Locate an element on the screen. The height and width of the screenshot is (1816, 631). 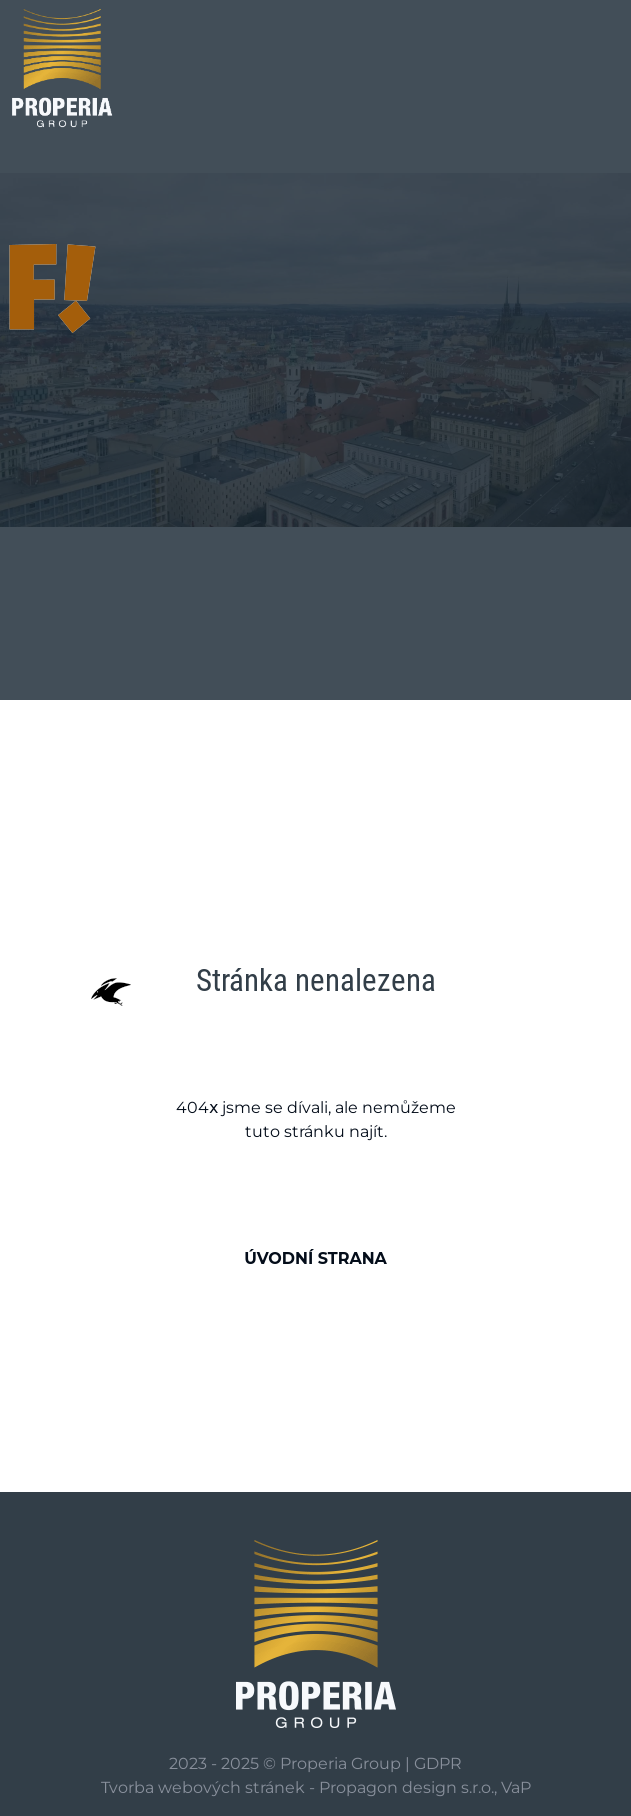
Fritz! brand logo is located at coordinates (52, 288).